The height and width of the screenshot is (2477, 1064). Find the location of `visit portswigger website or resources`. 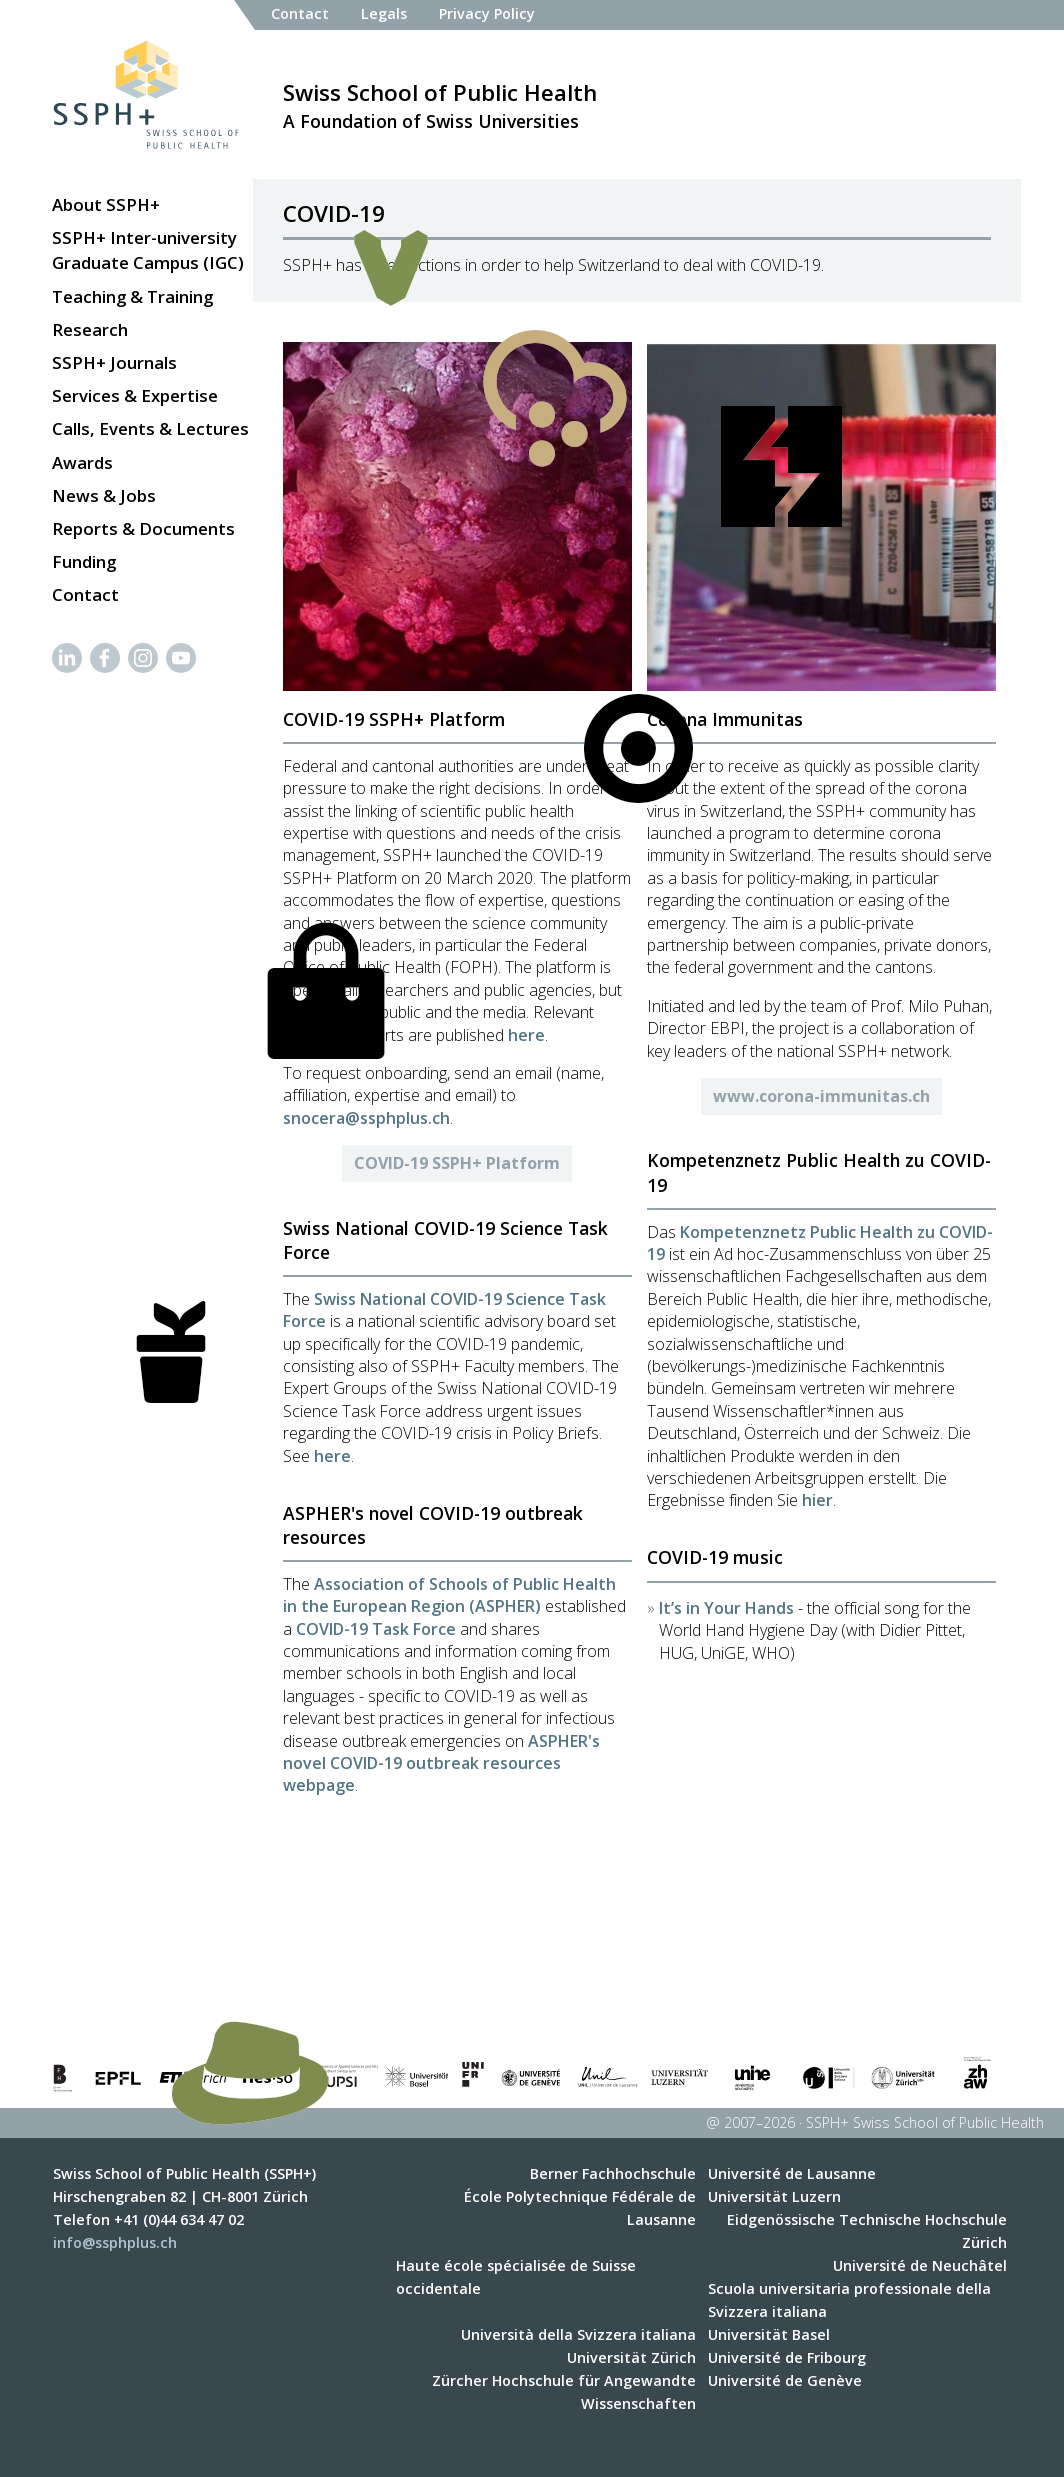

visit portswigger website or resources is located at coordinates (781, 466).